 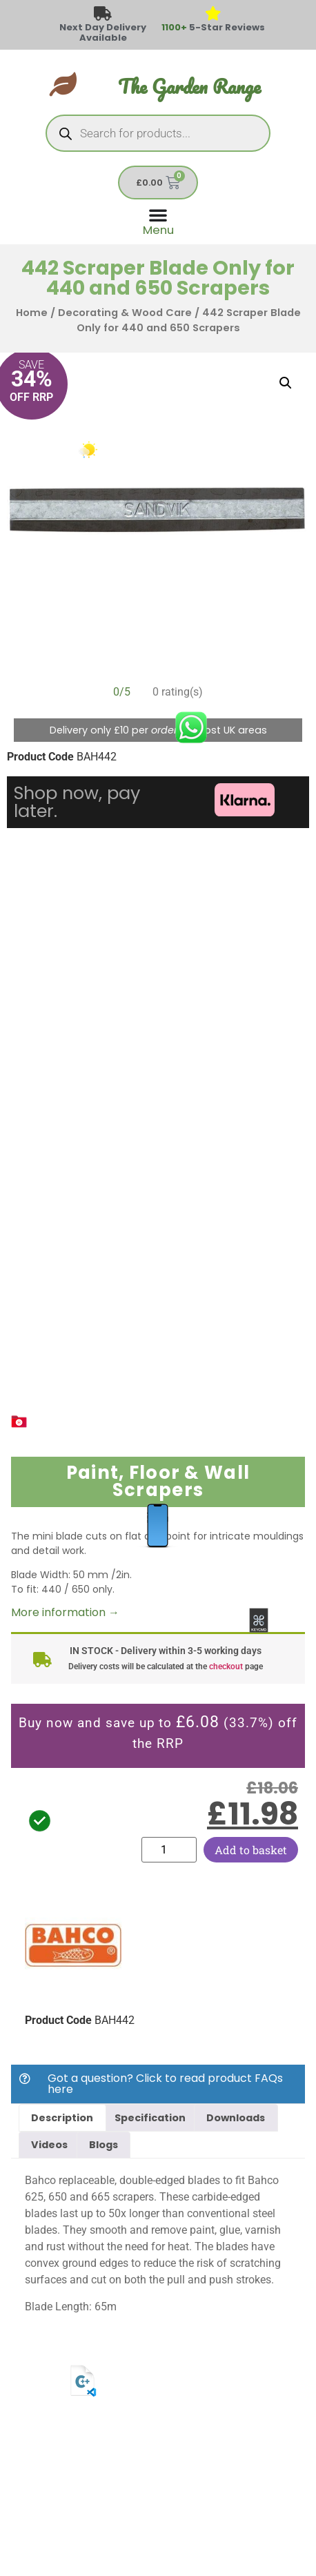 I want to click on open folder containing youtube music files, so click(x=19, y=1422).